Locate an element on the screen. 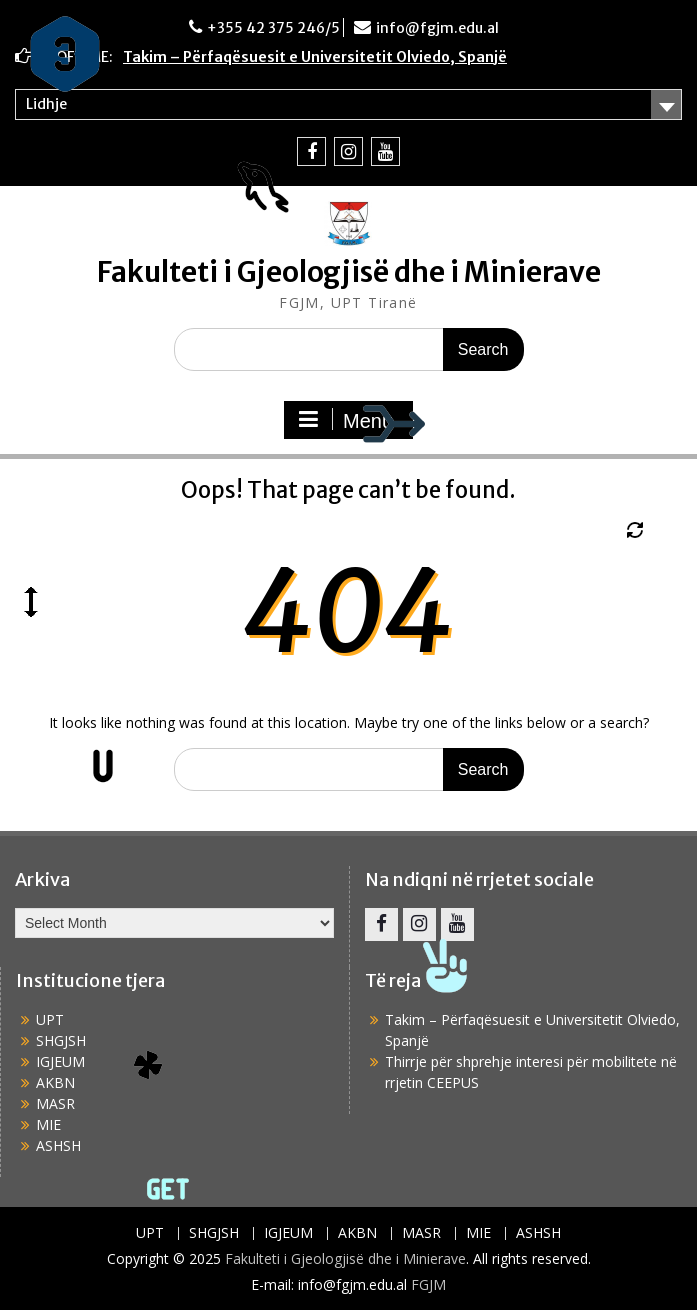 This screenshot has height=1310, width=697. indicates an HTTP GET request method is located at coordinates (168, 1189).